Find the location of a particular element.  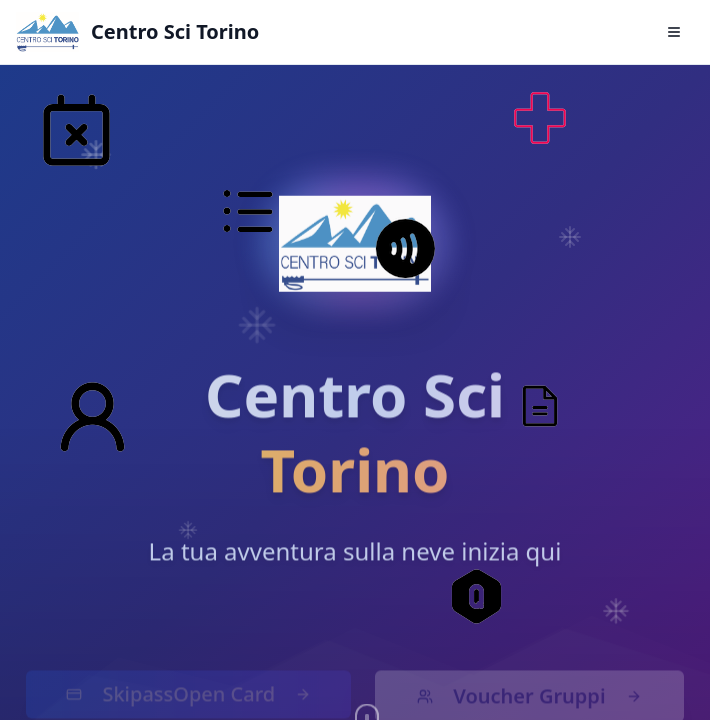

view document or text file is located at coordinates (540, 406).